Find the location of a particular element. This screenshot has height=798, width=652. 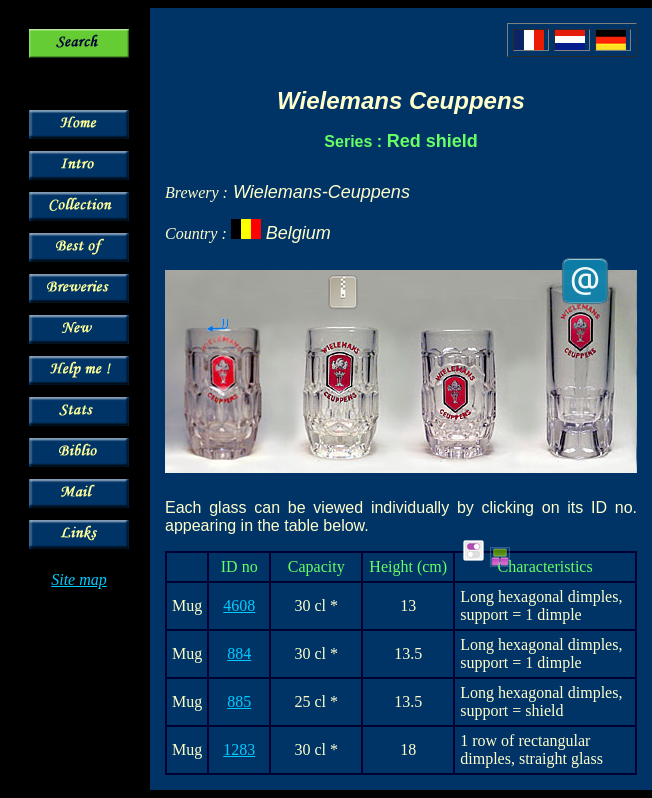

access online accounts settings is located at coordinates (585, 281).